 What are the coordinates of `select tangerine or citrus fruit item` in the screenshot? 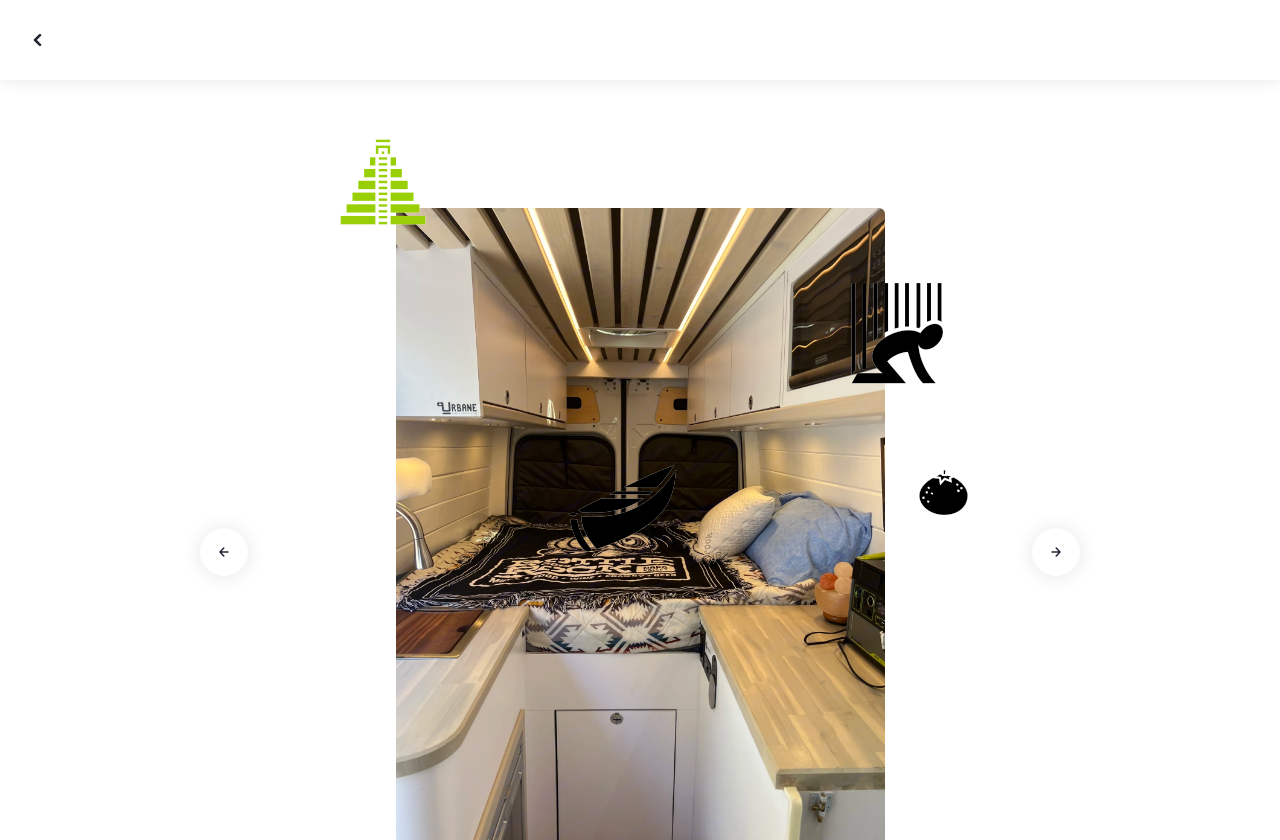 It's located at (943, 492).